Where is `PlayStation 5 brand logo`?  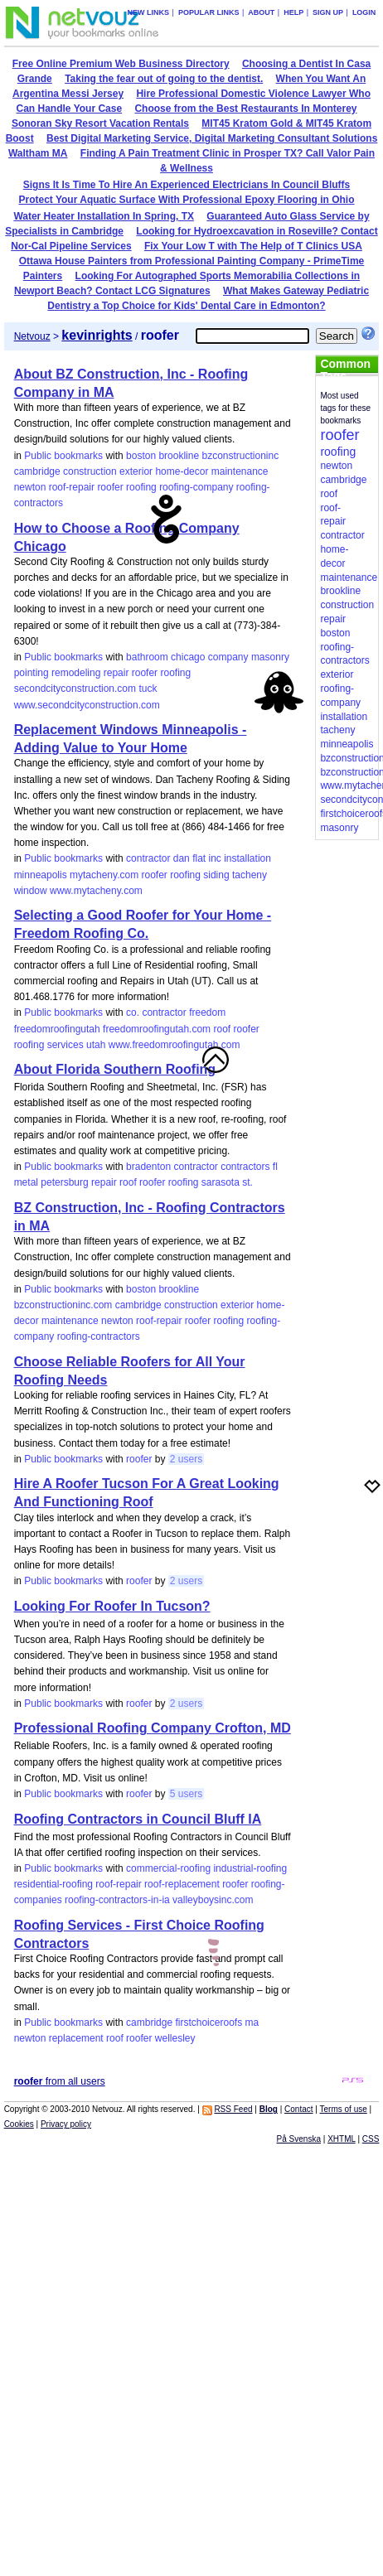
PlayStation 5 brand logo is located at coordinates (352, 2080).